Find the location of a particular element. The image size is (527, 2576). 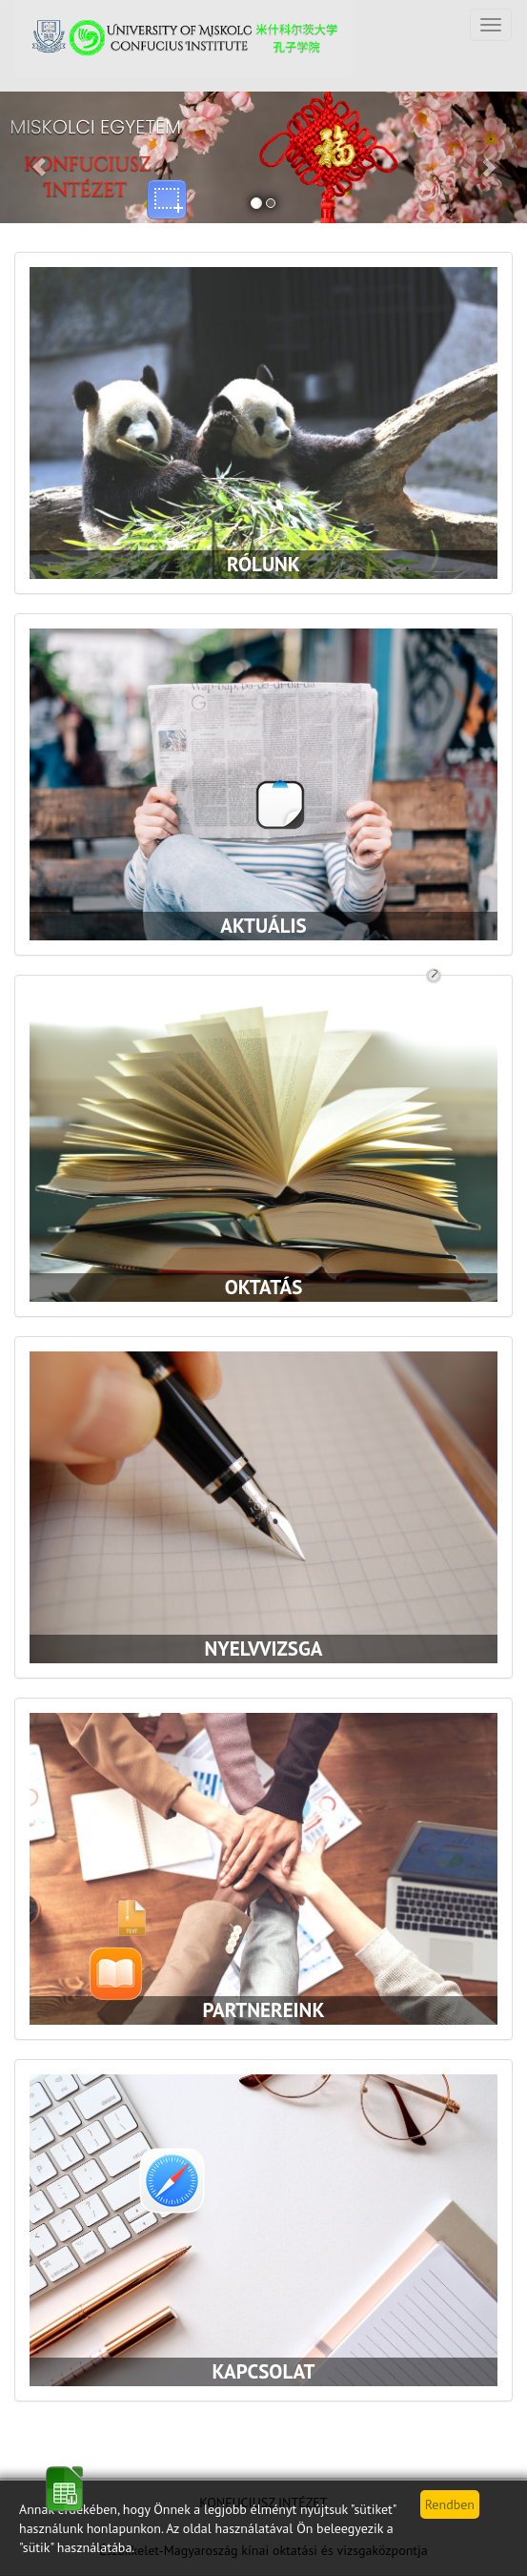

open tasks or to-do list app is located at coordinates (280, 805).